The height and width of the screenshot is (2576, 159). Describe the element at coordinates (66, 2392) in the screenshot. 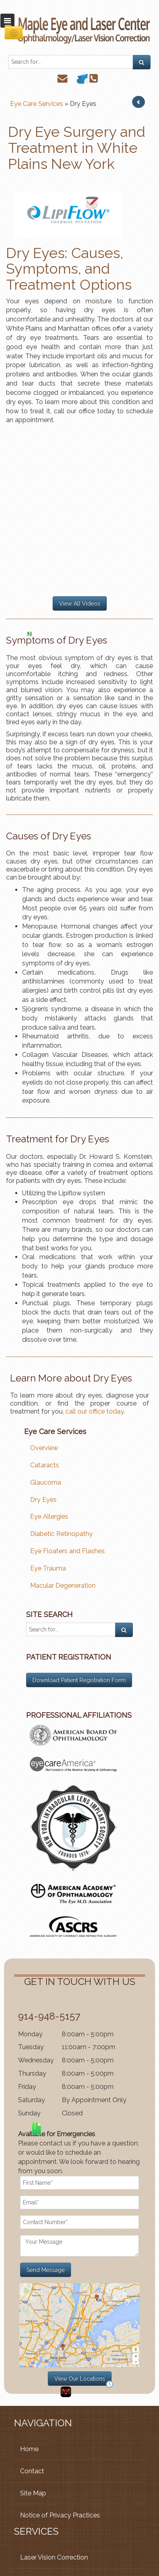

I see `launch papers, please game` at that location.